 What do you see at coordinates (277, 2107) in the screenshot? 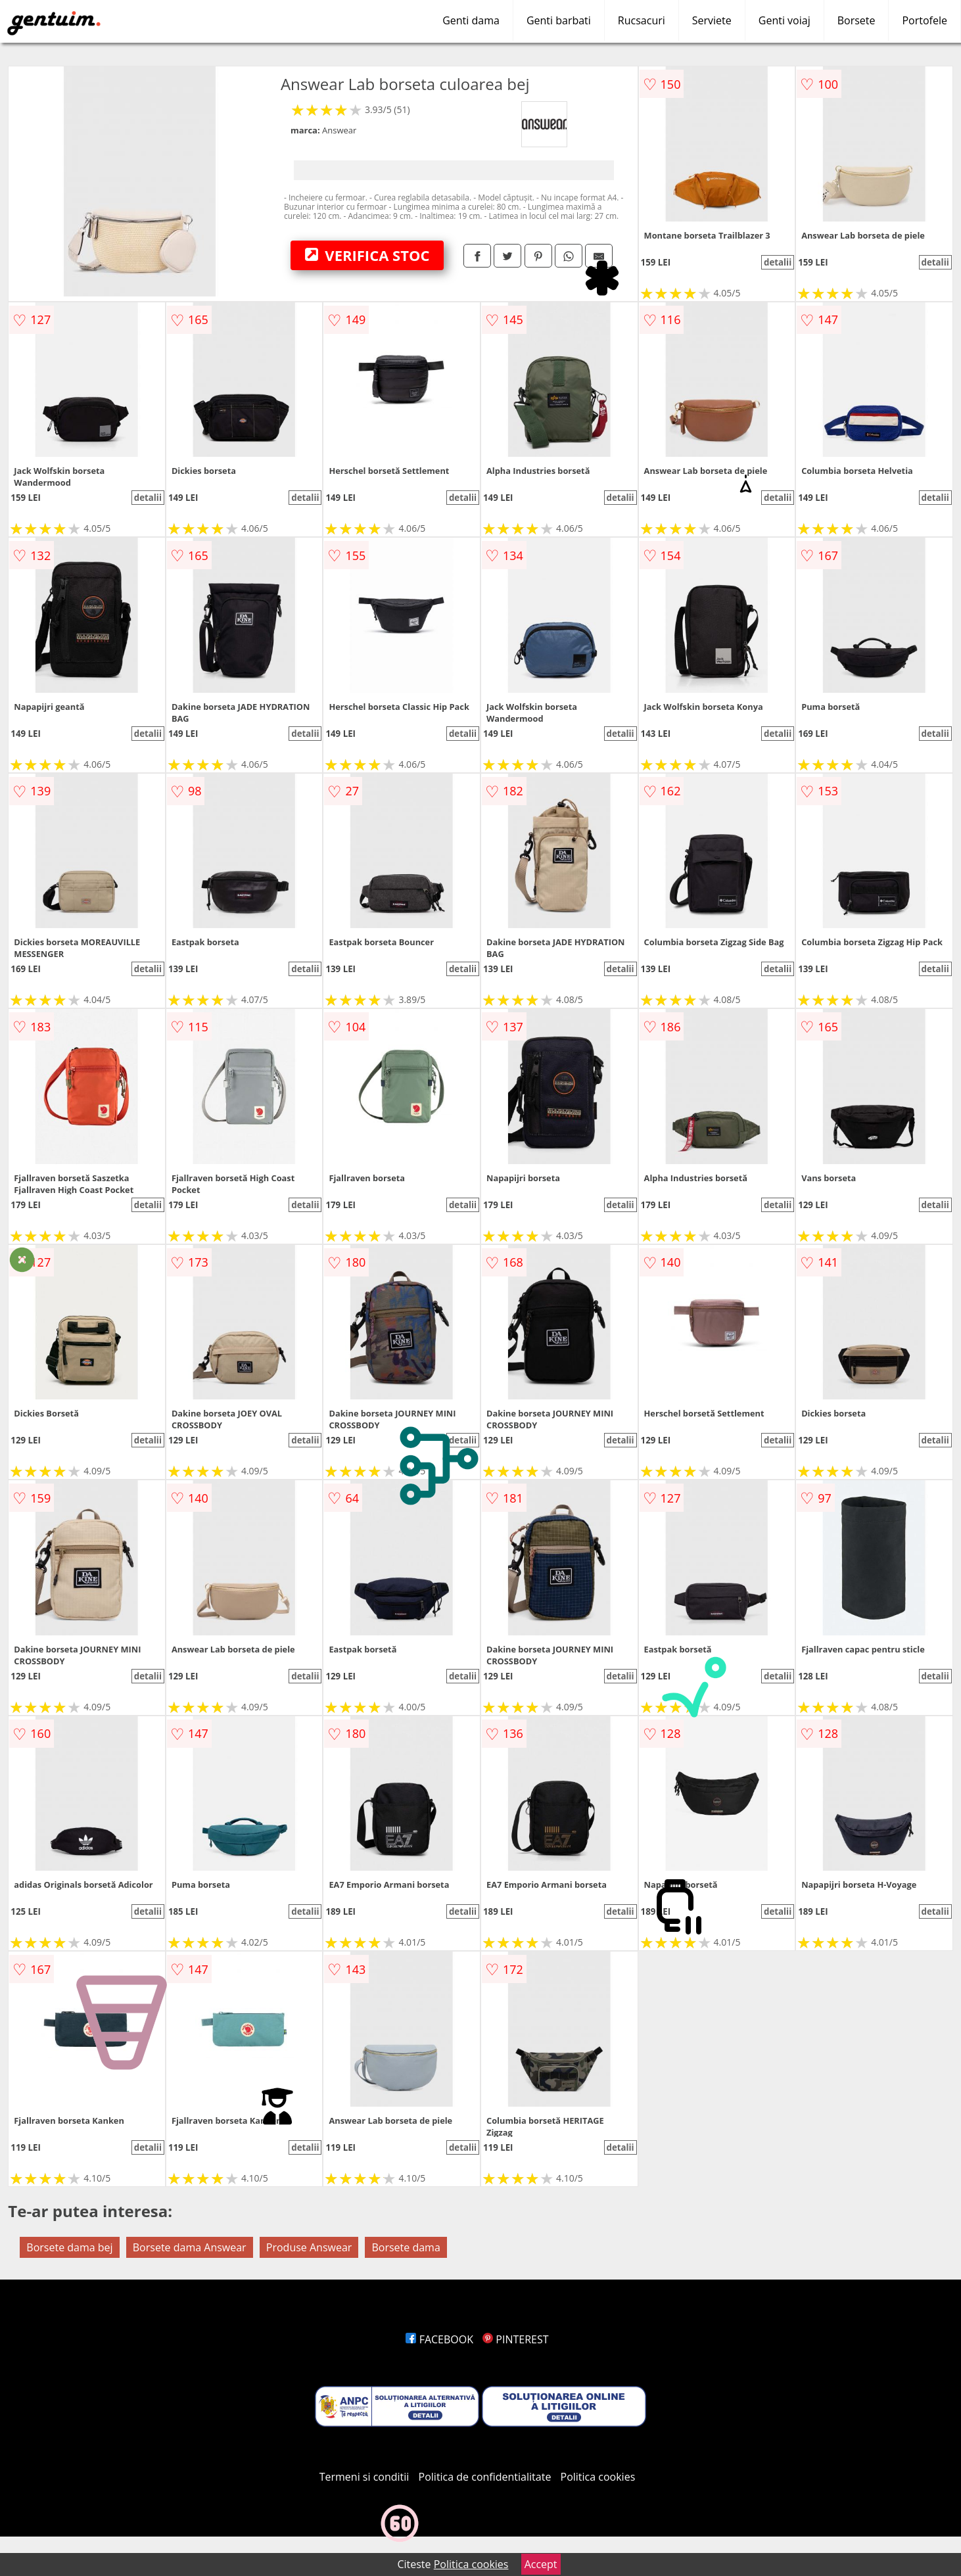
I see `view student or graduate profile` at bounding box center [277, 2107].